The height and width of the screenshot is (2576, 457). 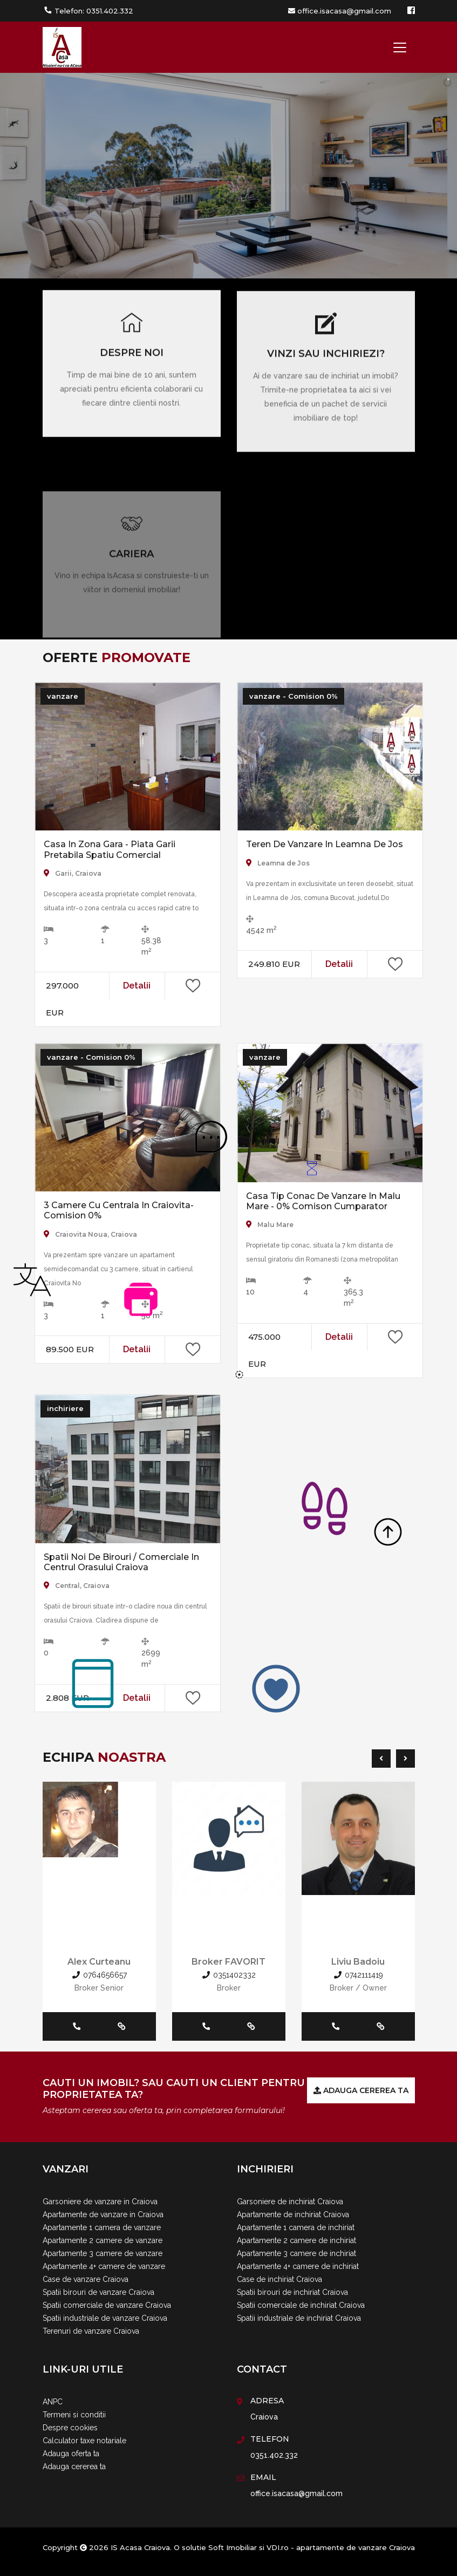 I want to click on add to favorites, so click(x=276, y=1688).